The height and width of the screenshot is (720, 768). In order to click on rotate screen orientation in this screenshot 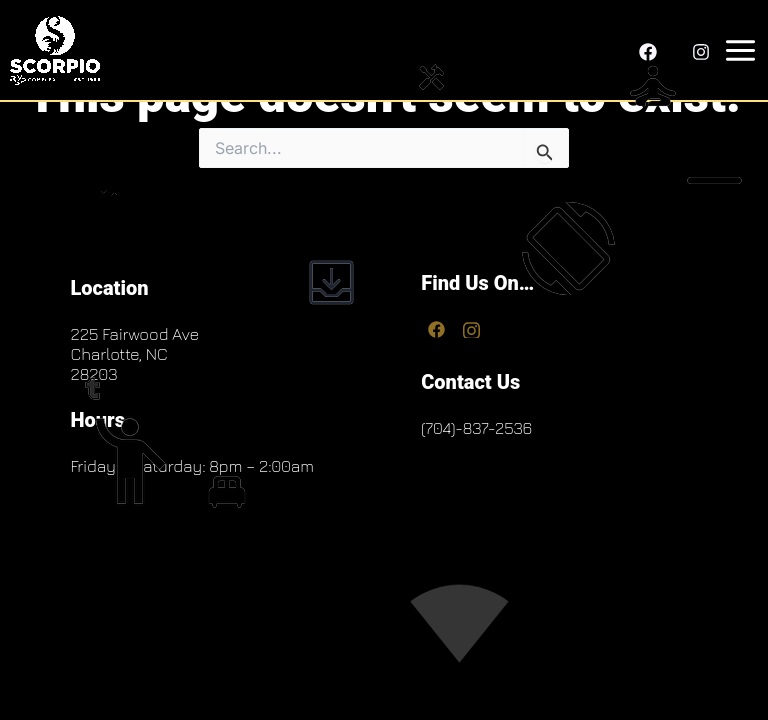, I will do `click(568, 248)`.